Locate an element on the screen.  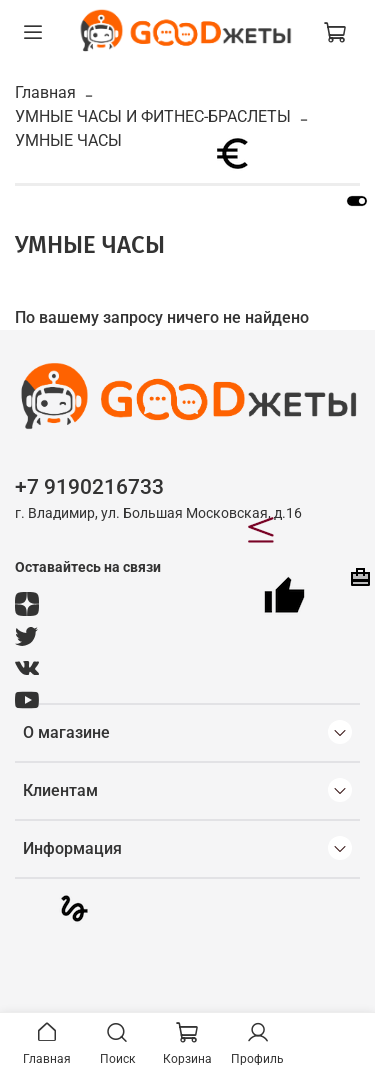
view prices in euros is located at coordinates (232, 153).